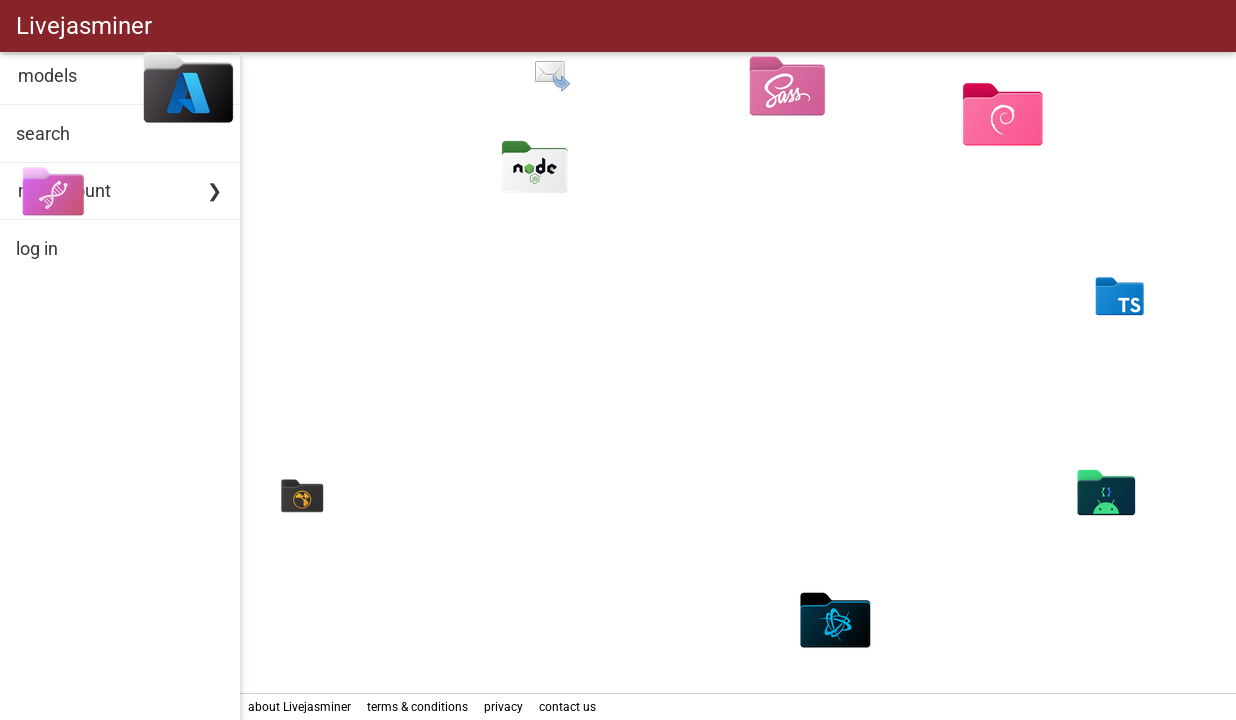 This screenshot has height=720, width=1236. What do you see at coordinates (1106, 494) in the screenshot?
I see `open android developer project files` at bounding box center [1106, 494].